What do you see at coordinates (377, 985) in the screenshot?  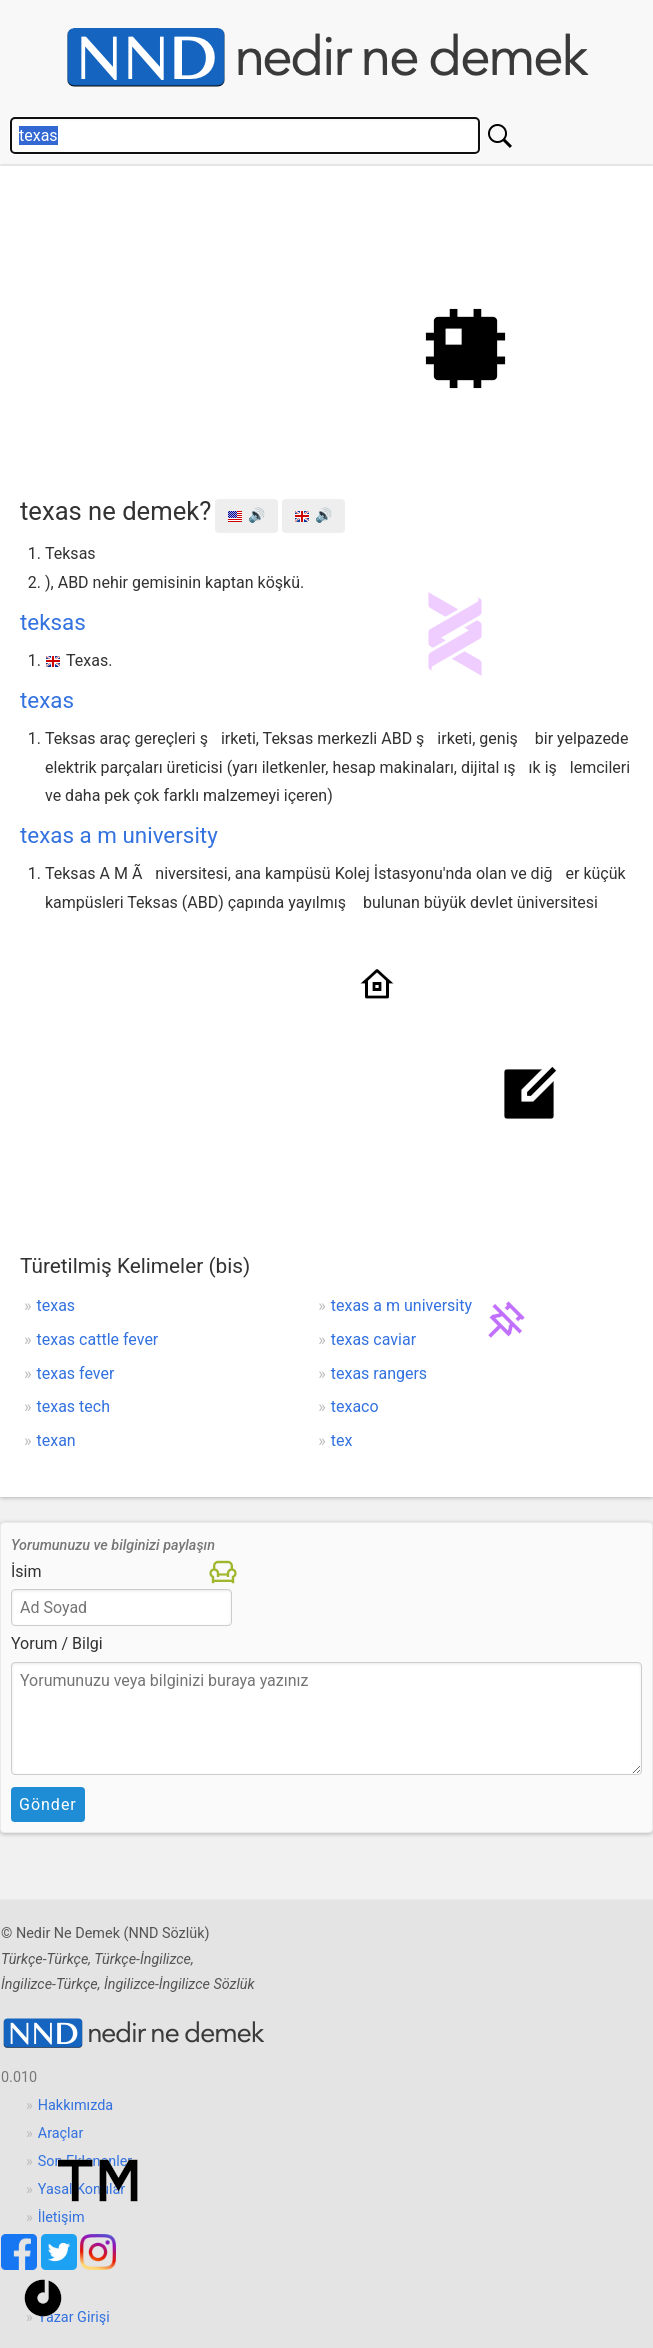 I see `navigate to home screen` at bounding box center [377, 985].